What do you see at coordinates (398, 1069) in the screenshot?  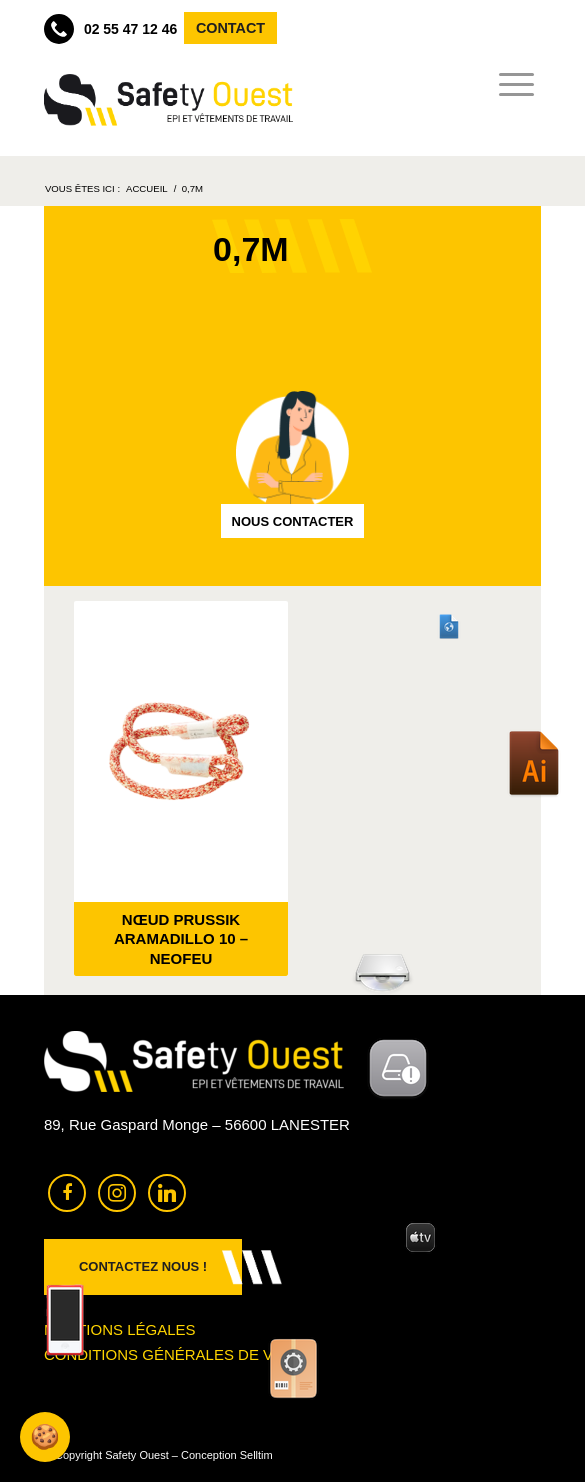 I see `view notifications for connected devices` at bounding box center [398, 1069].